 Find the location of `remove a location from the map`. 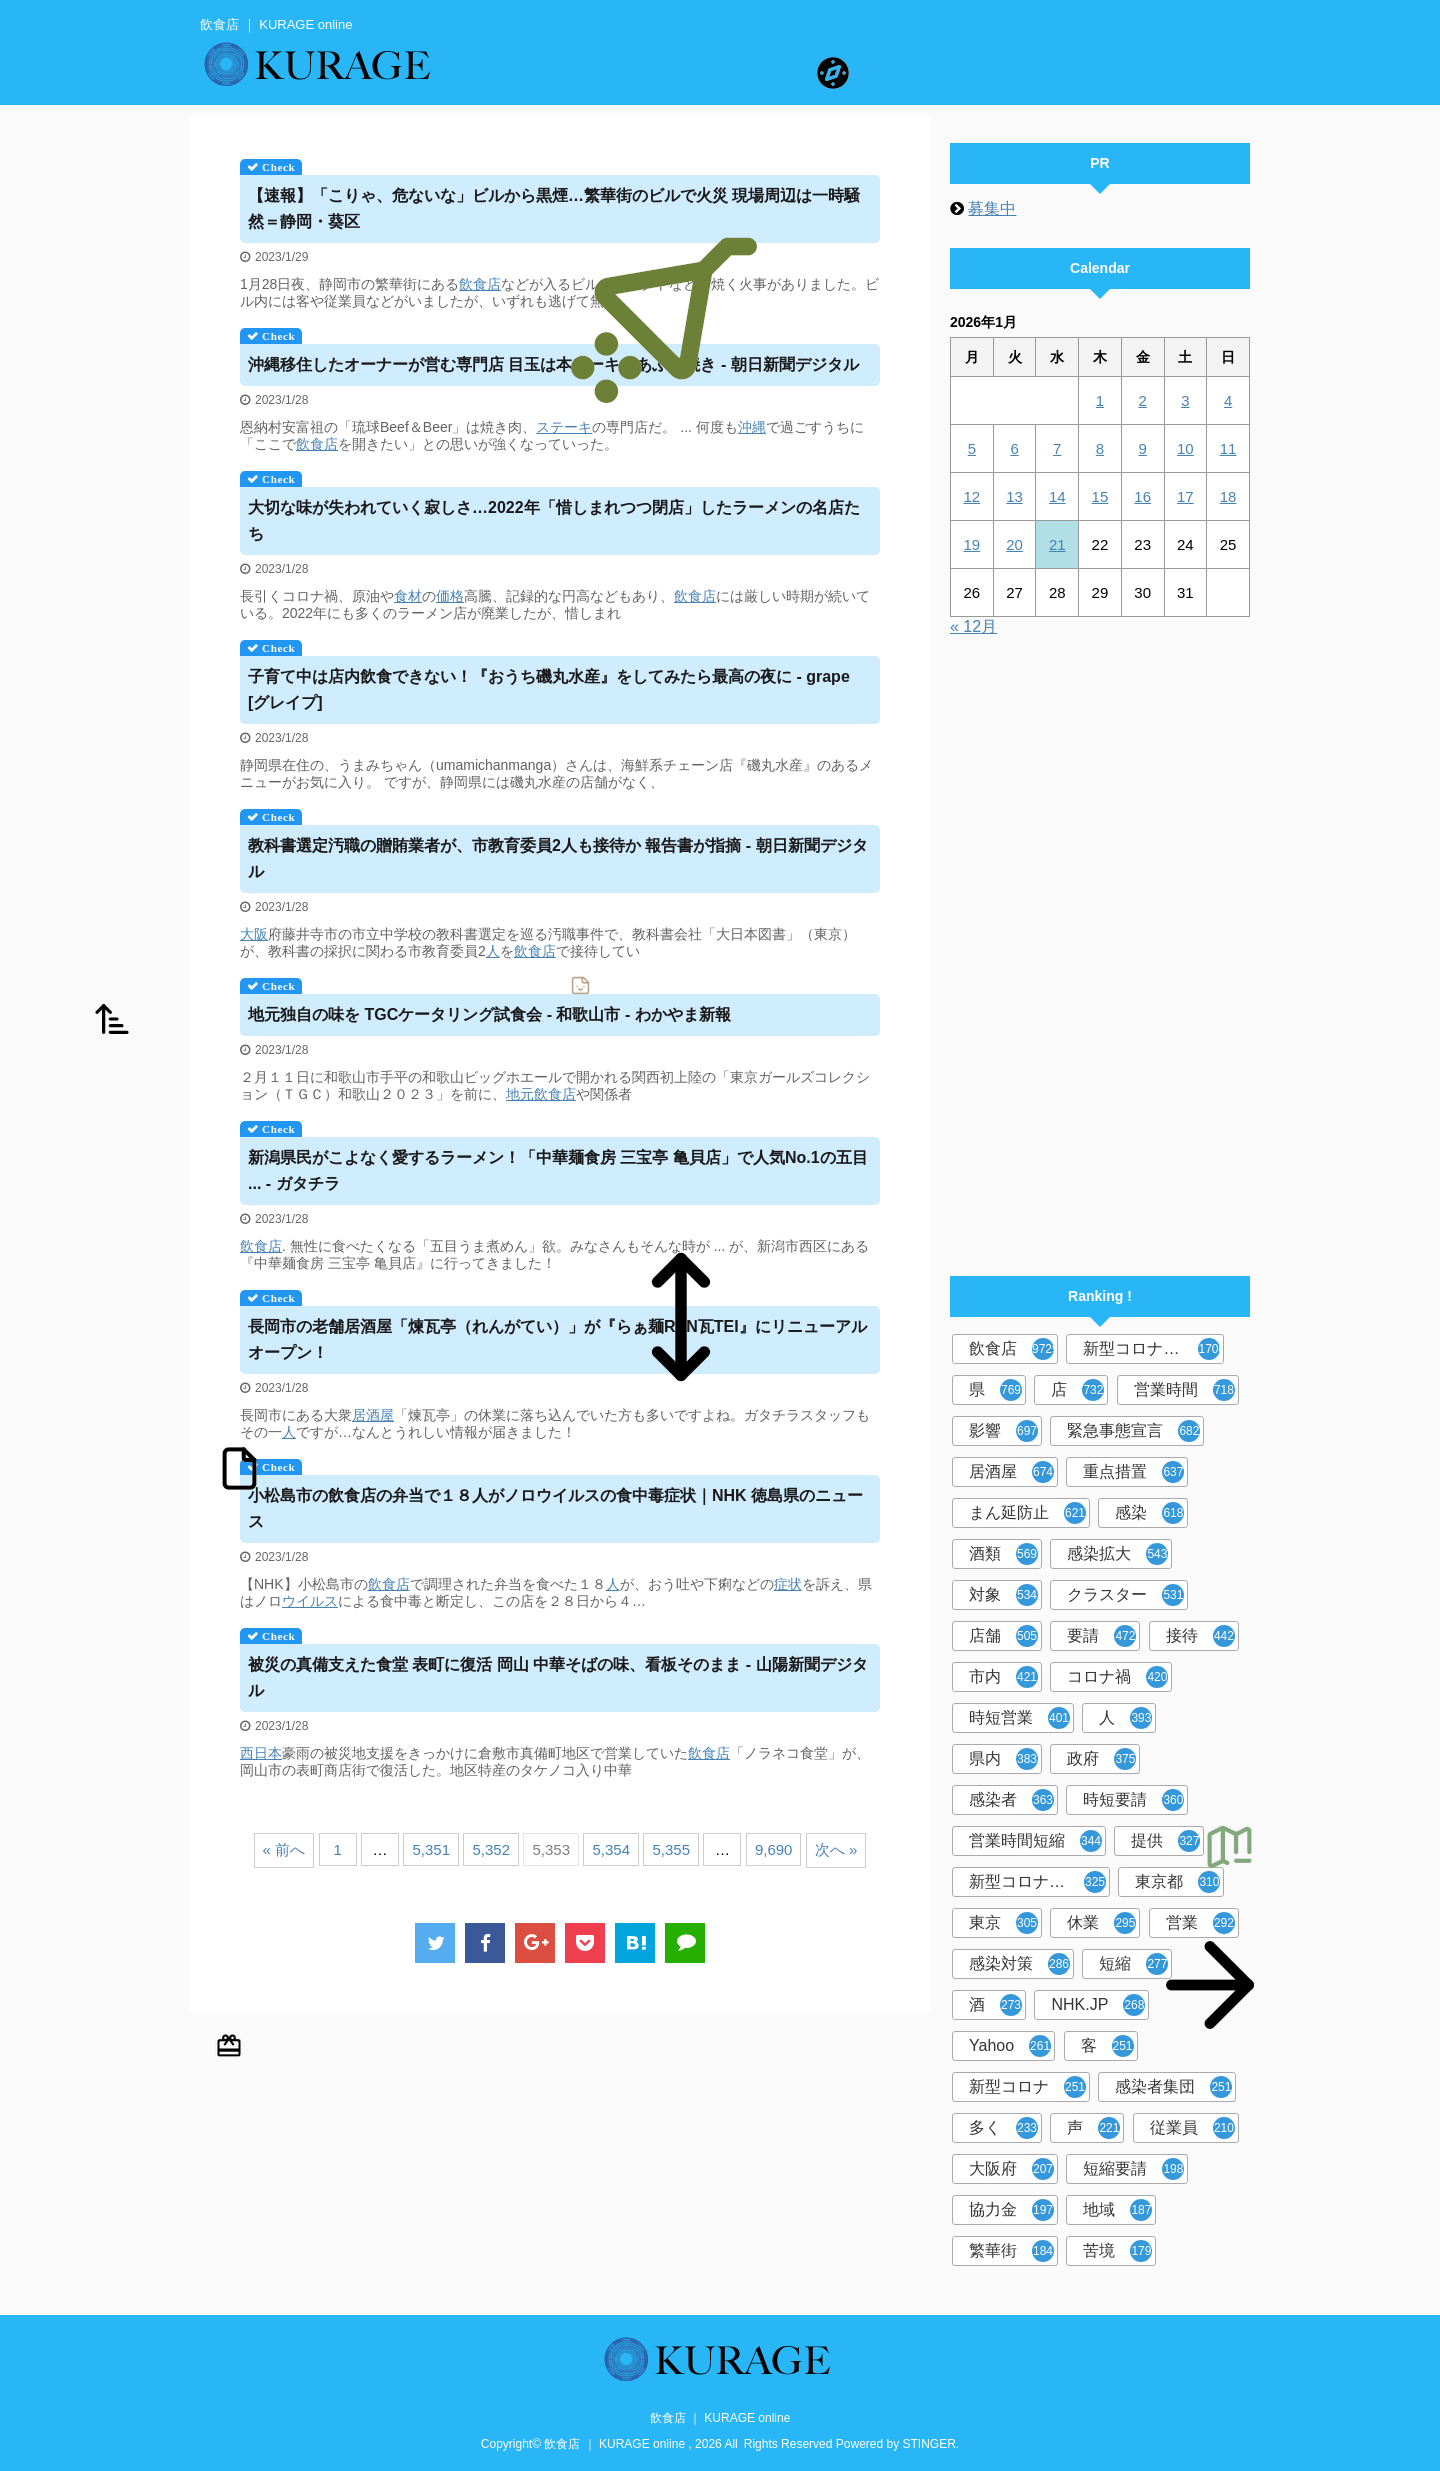

remove a location from the map is located at coordinates (1229, 1847).